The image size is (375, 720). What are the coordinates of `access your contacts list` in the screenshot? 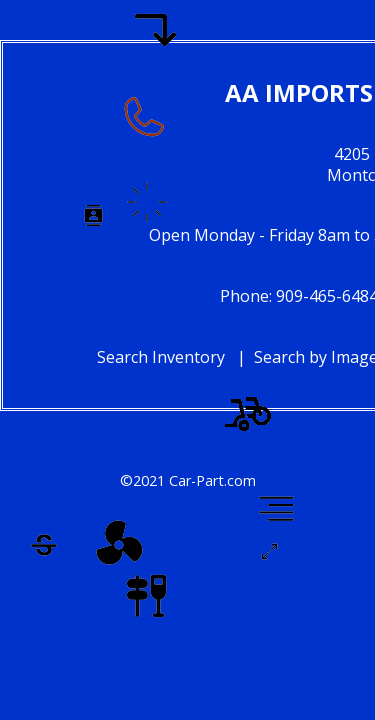 It's located at (93, 215).